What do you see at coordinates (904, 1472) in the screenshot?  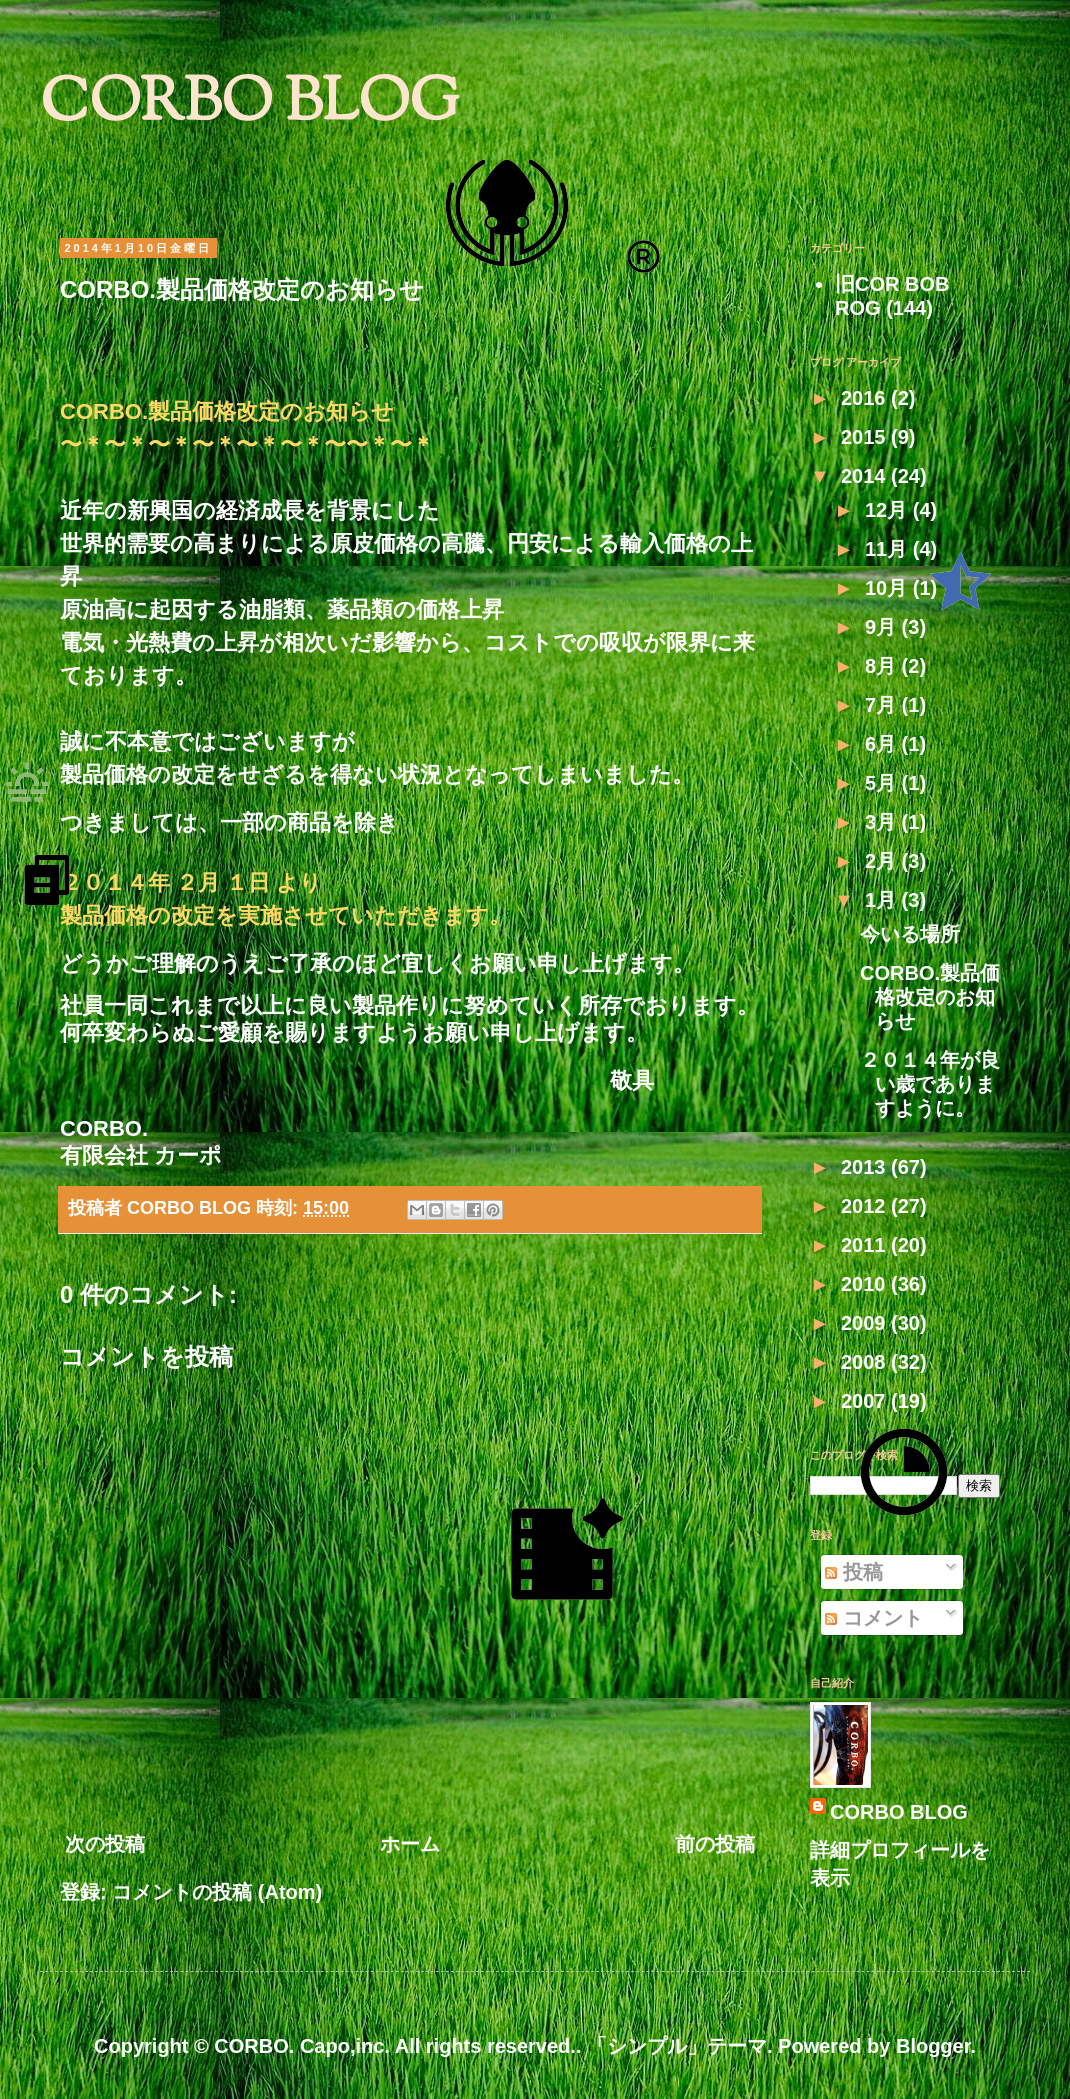 I see `indicates 25% progress or completion` at bounding box center [904, 1472].